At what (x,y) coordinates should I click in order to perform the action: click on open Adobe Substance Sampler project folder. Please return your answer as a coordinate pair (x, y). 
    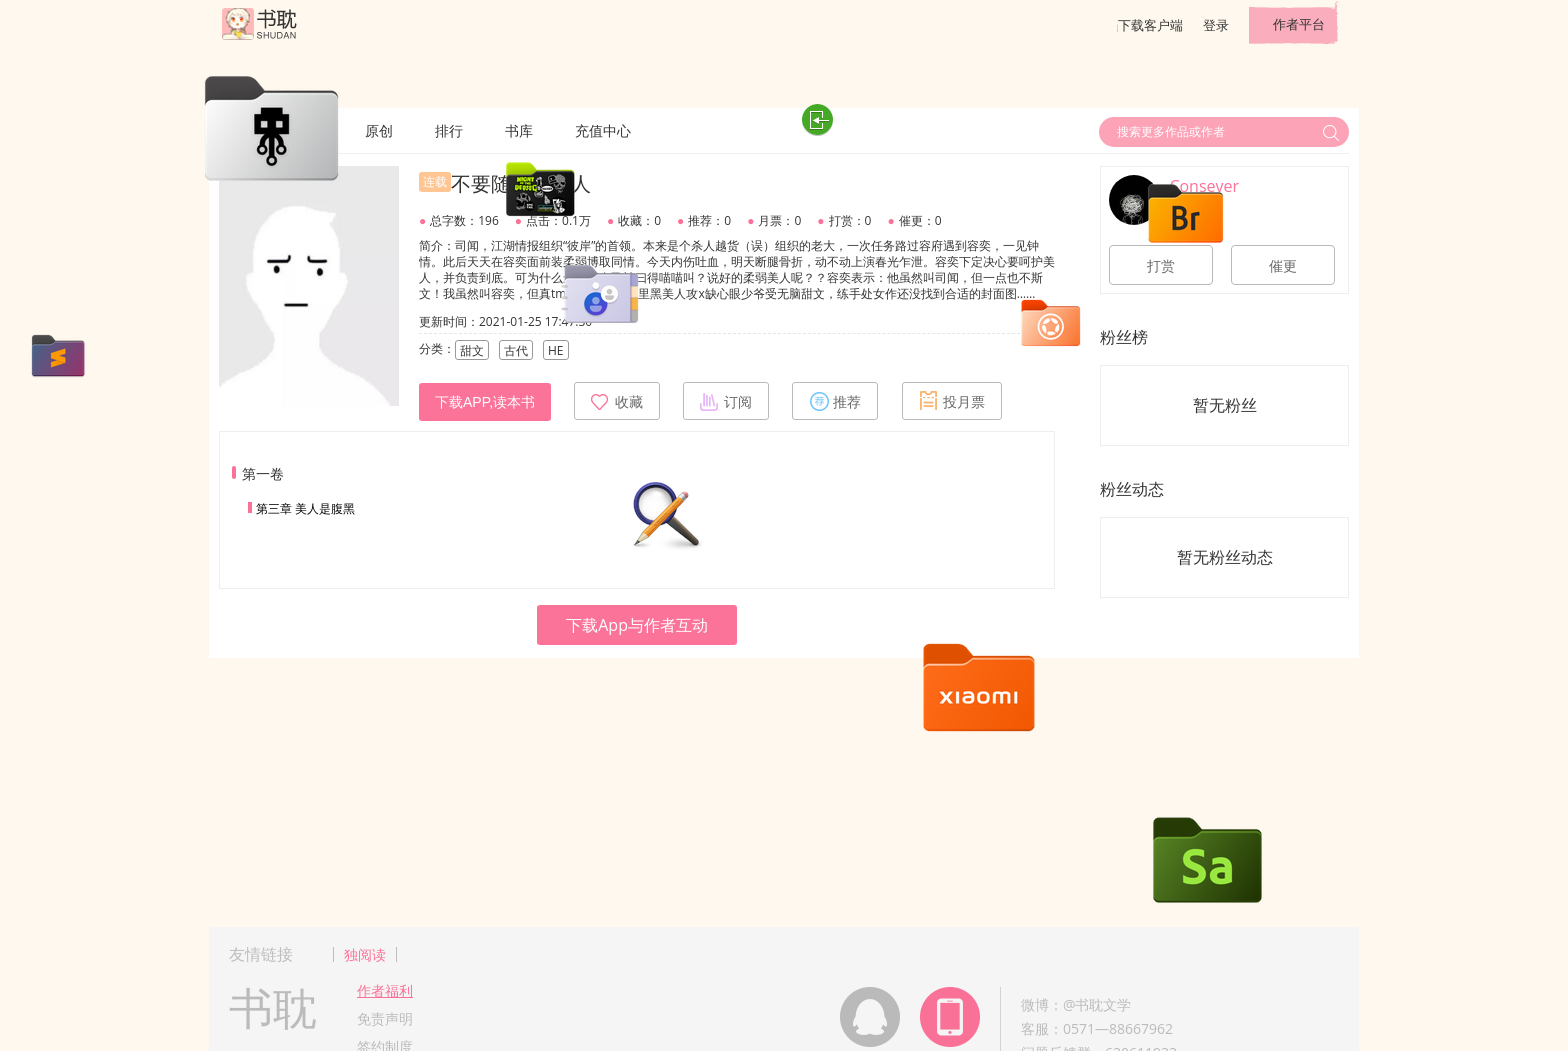
    Looking at the image, I should click on (1207, 863).